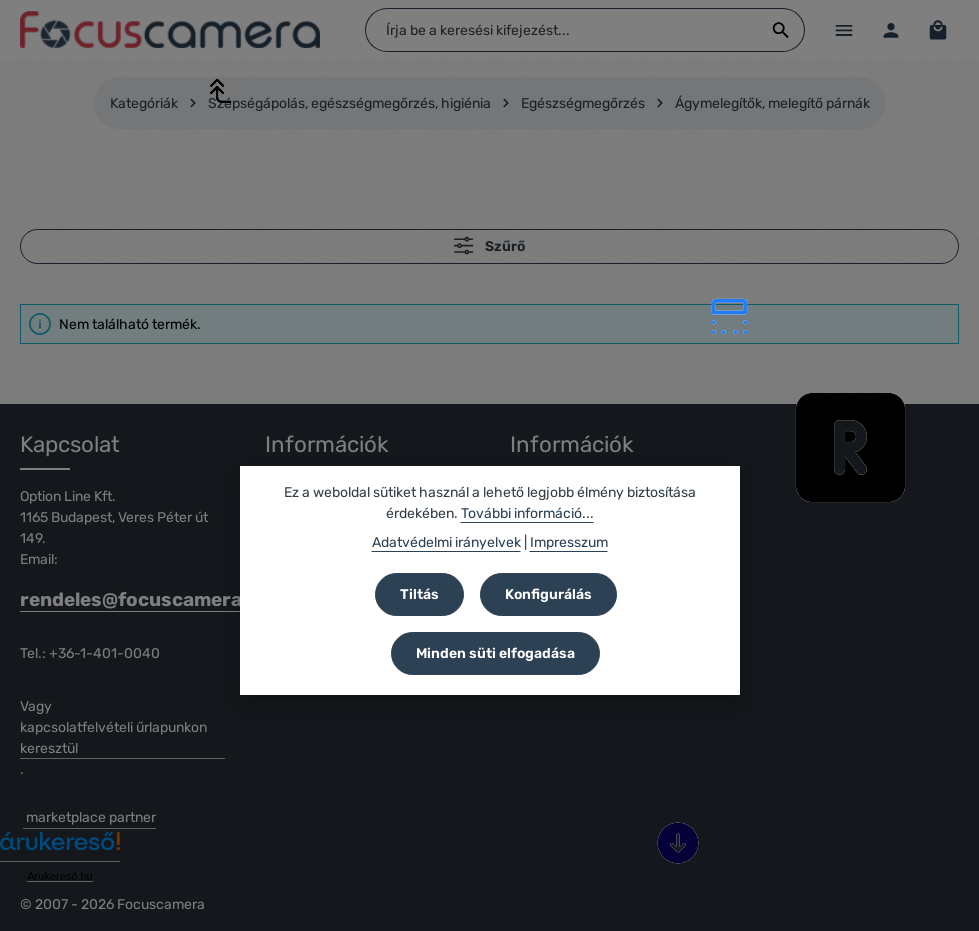 The image size is (979, 931). Describe the element at coordinates (678, 843) in the screenshot. I see `download file or content` at that location.